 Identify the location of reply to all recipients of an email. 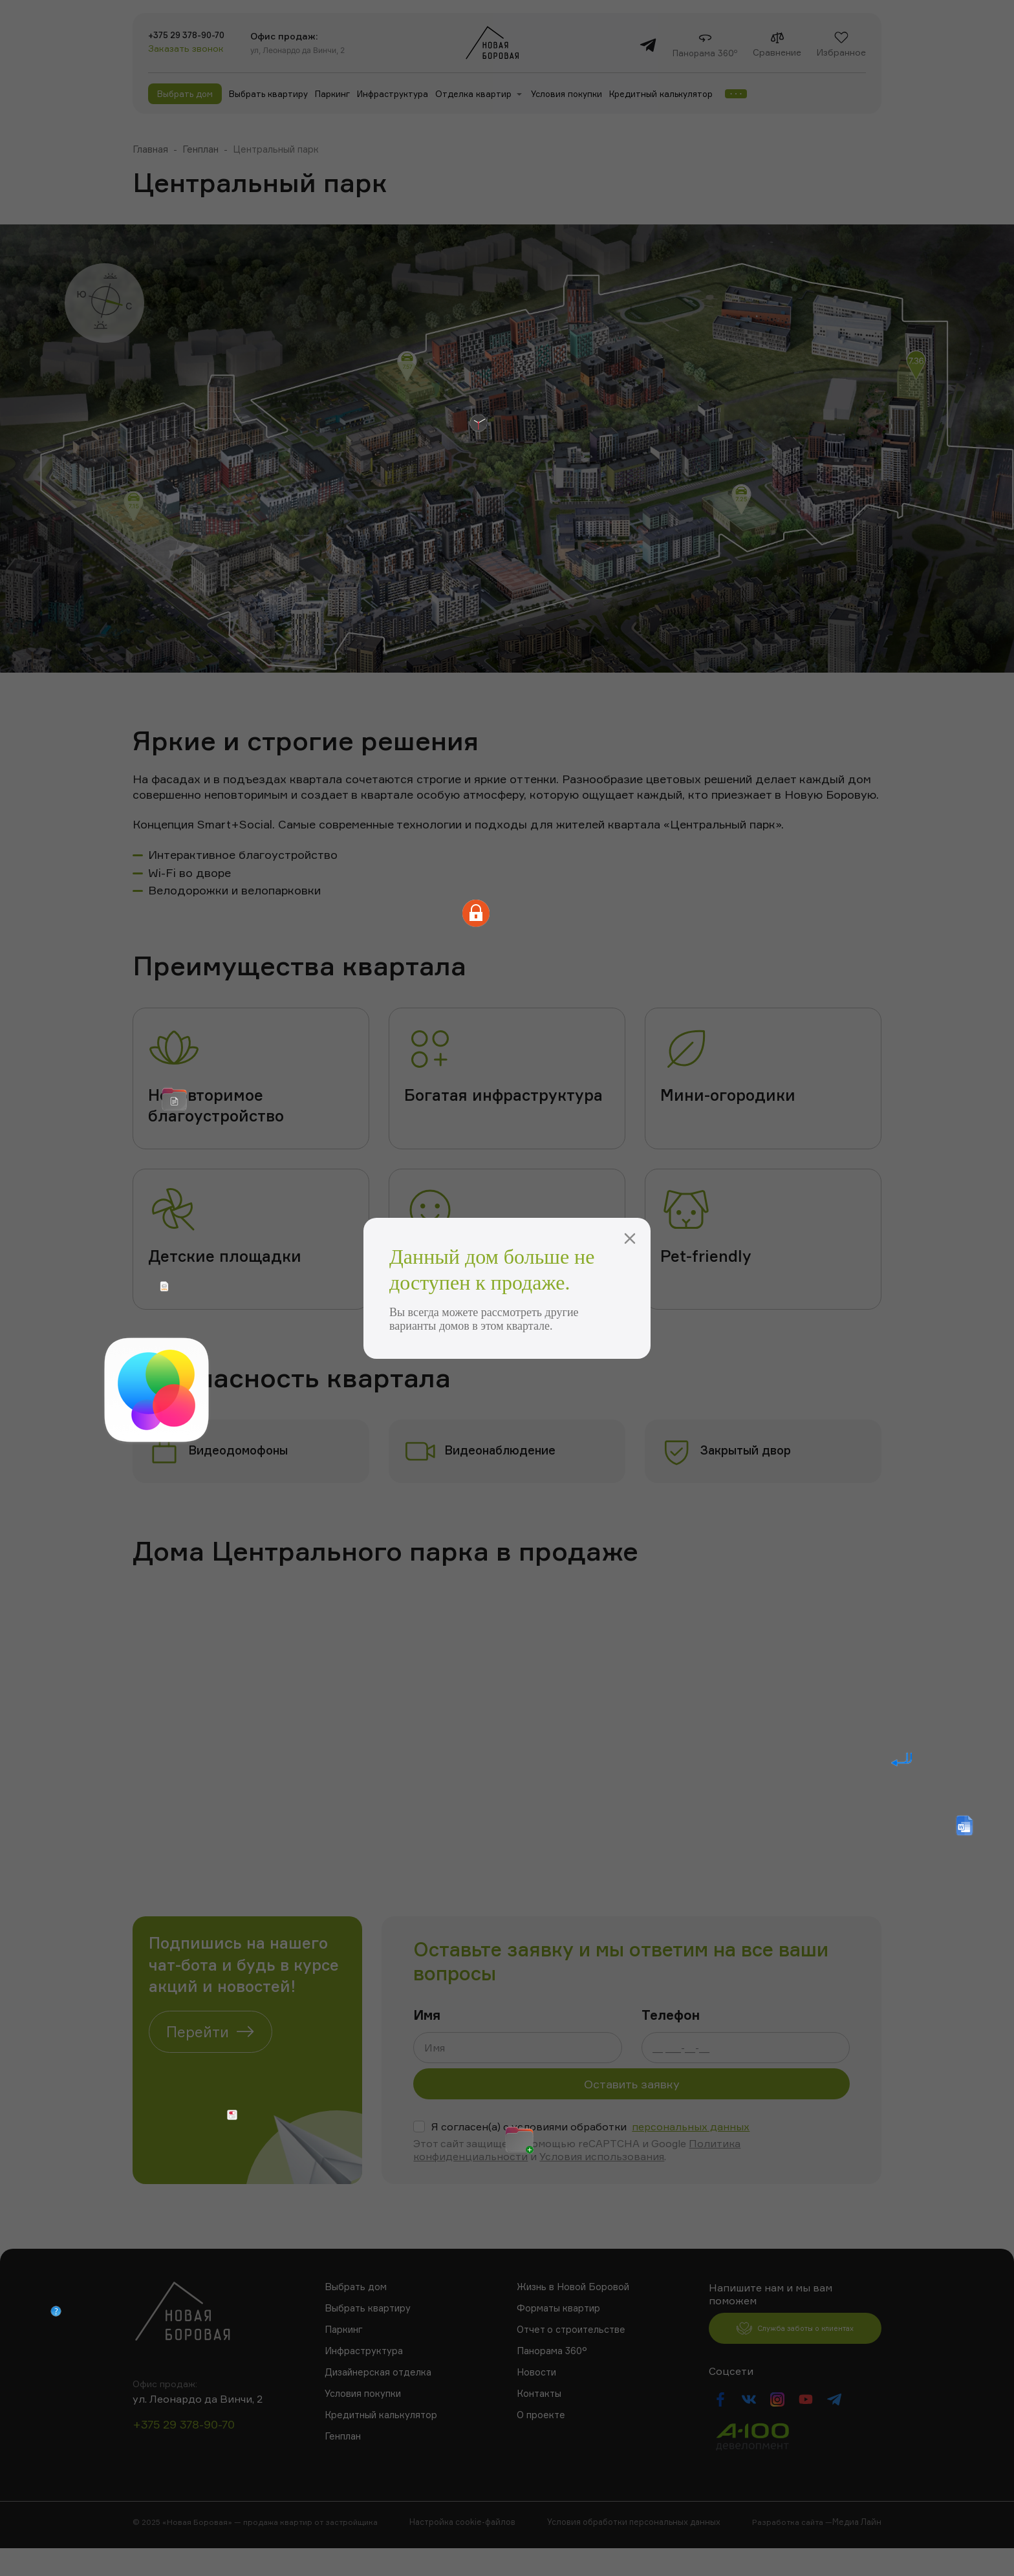
(901, 1758).